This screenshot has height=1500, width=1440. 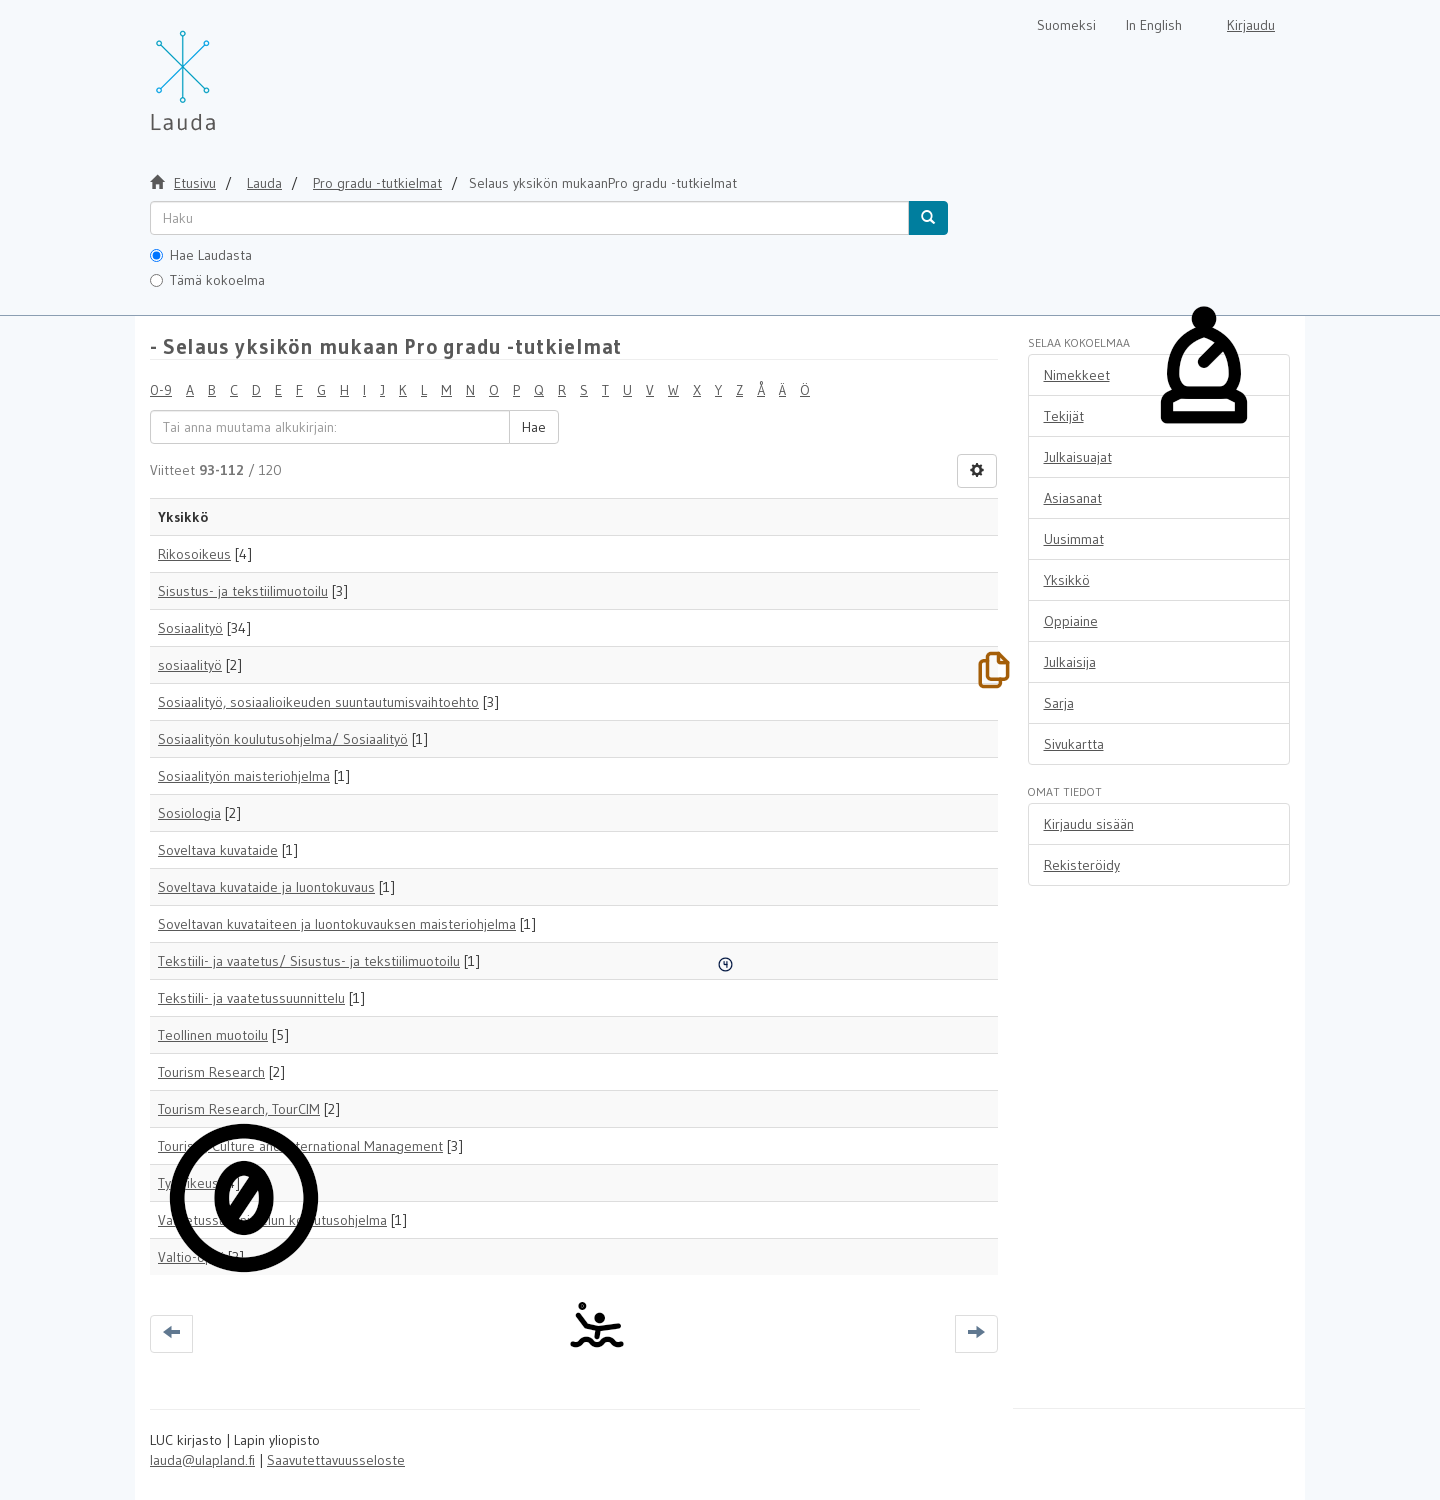 I want to click on view multiple files or documents, so click(x=993, y=670).